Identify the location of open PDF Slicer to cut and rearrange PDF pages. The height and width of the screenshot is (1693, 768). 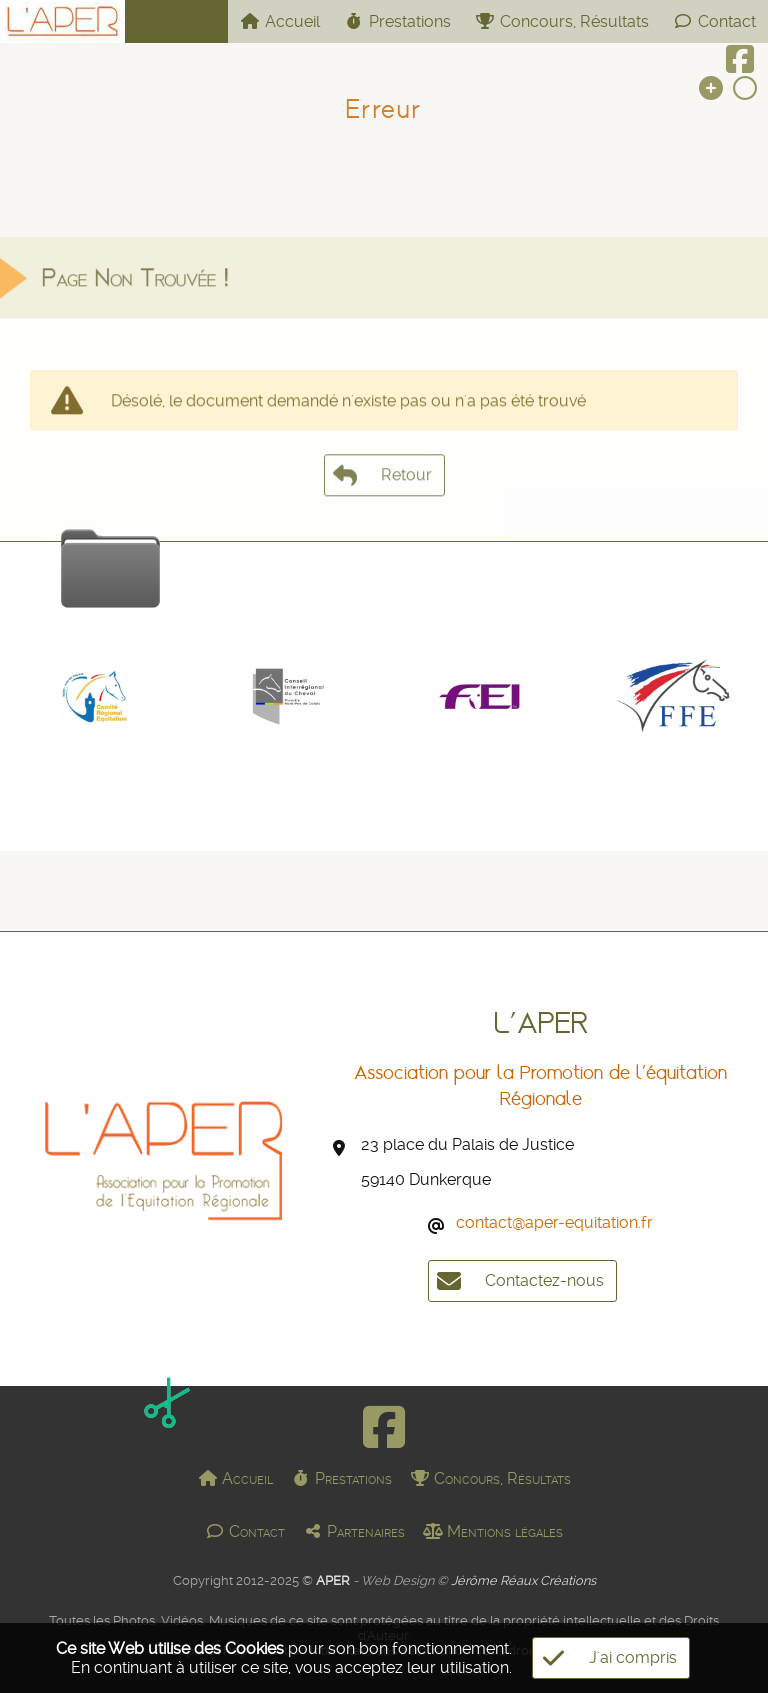
(167, 1401).